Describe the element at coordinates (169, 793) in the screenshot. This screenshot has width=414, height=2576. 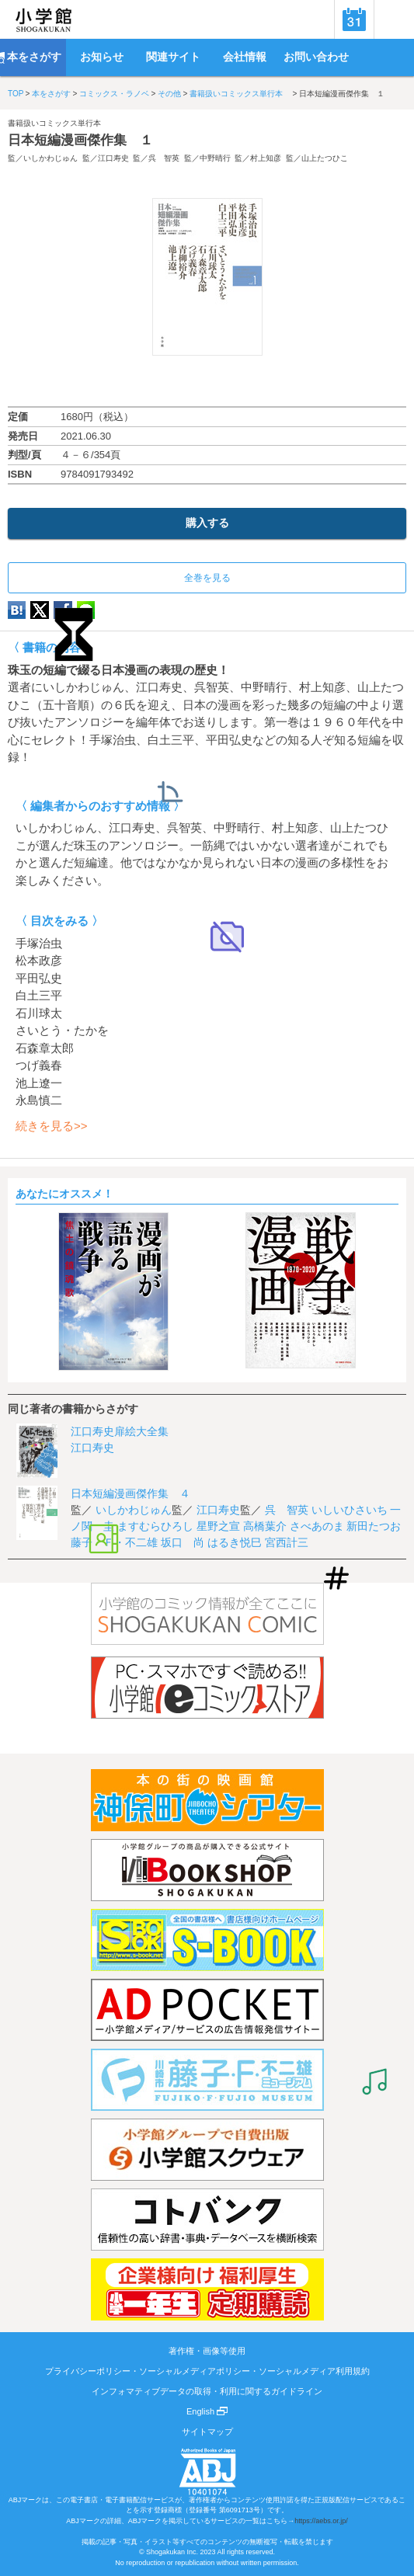
I see `measure or display an angle` at that location.